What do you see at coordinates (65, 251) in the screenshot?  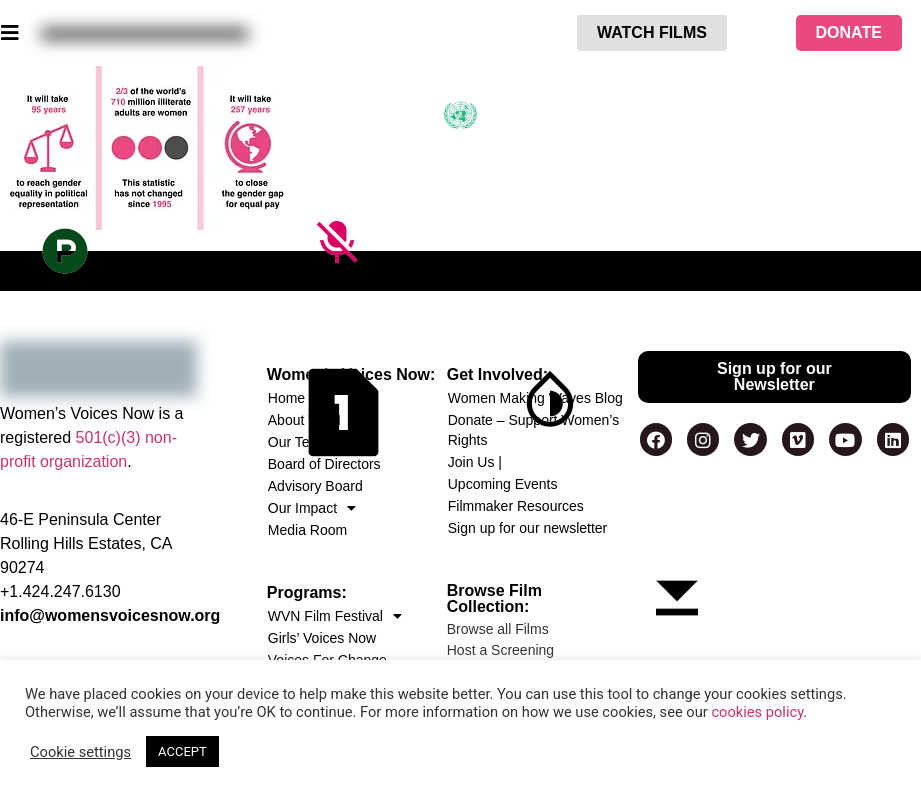 I see `visit Product Hunt website or app` at bounding box center [65, 251].